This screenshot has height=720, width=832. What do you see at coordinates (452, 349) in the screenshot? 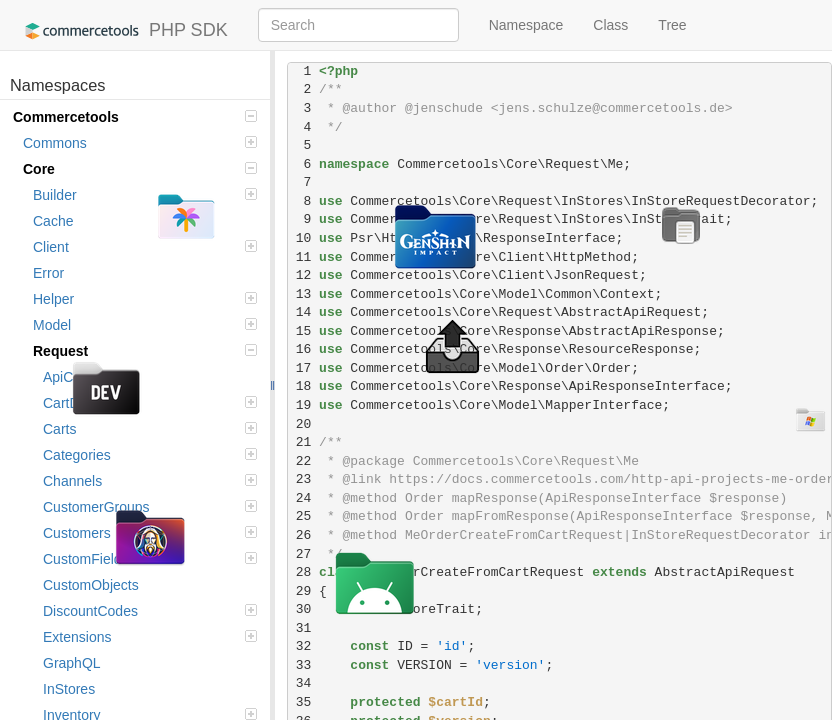
I see `view outgoing mail in your outbox` at bounding box center [452, 349].